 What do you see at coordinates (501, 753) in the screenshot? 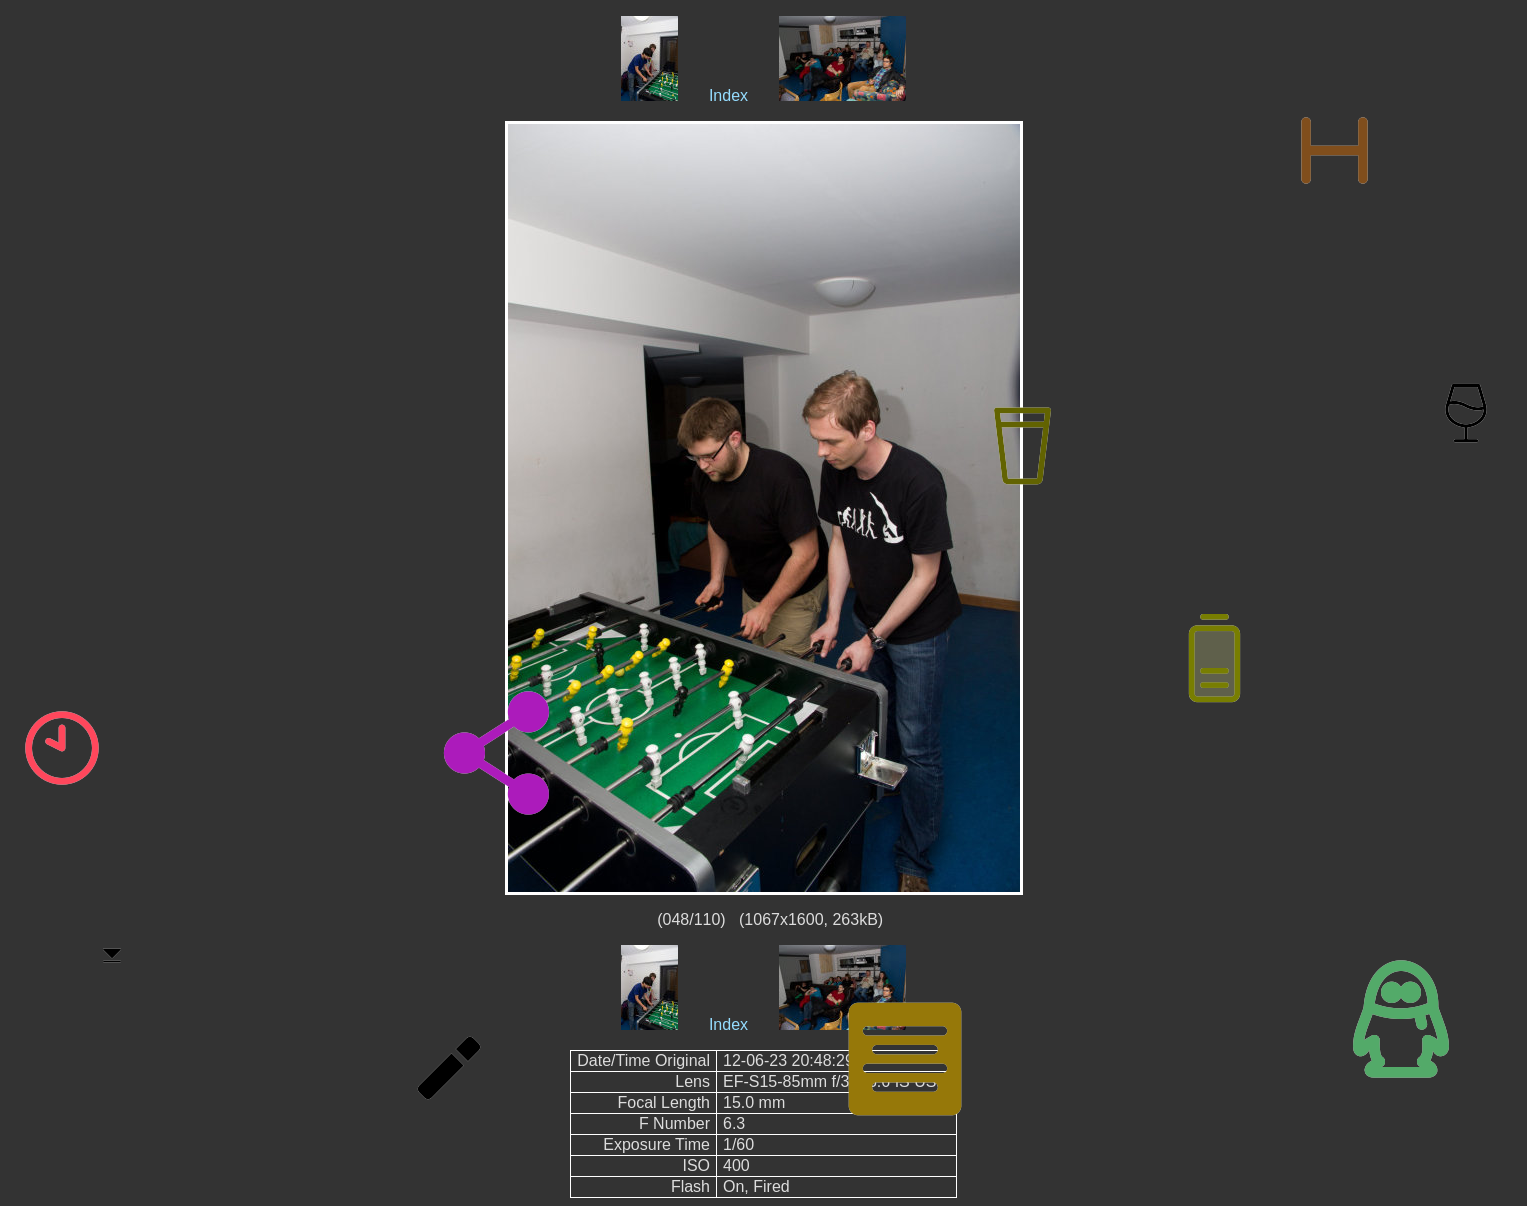
I see `share content to social networks` at bounding box center [501, 753].